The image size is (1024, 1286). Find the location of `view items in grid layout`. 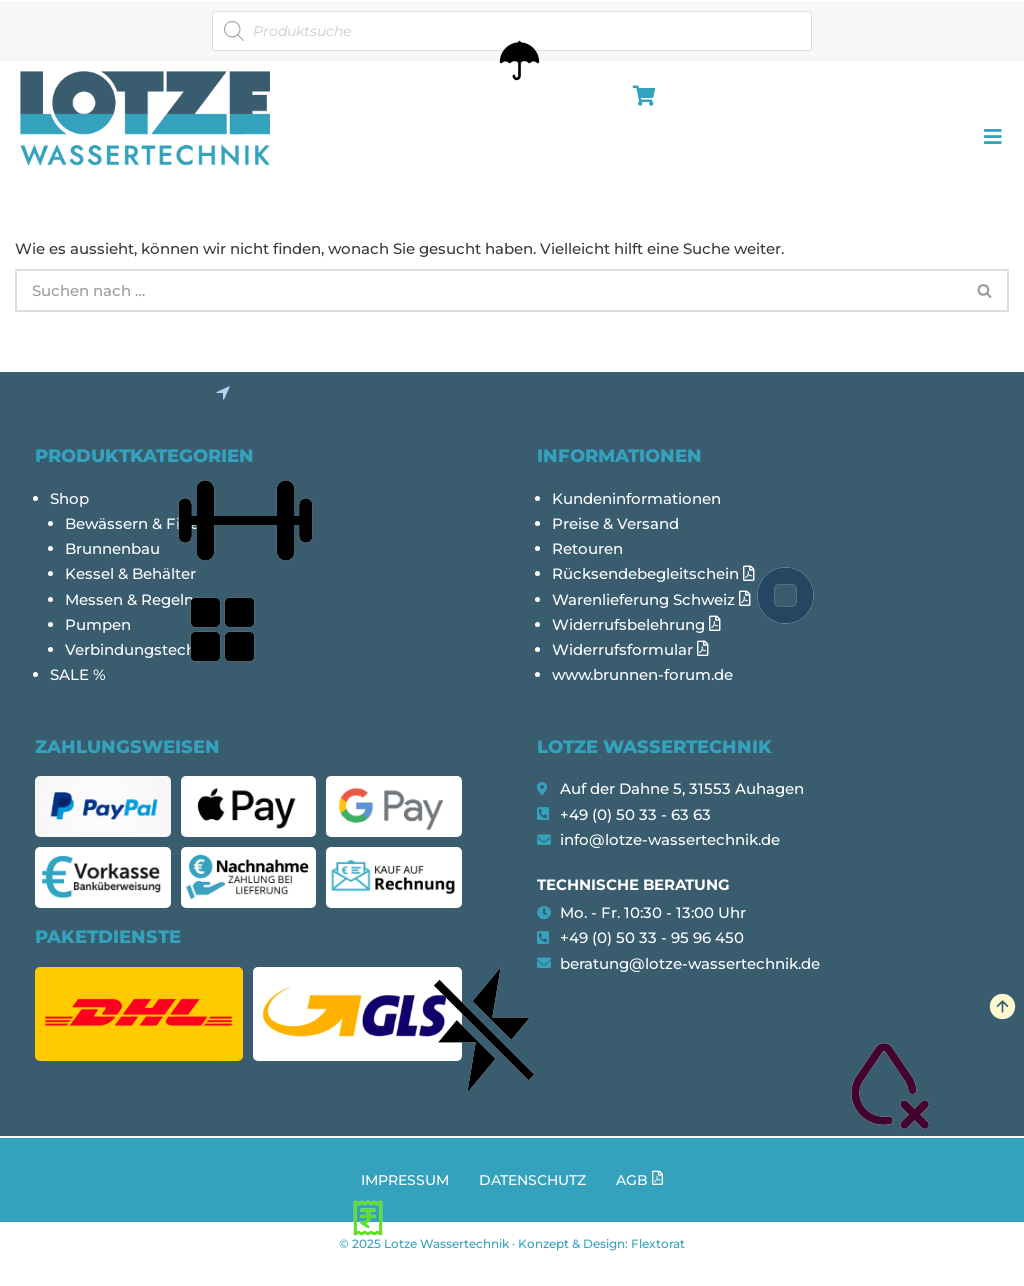

view items in grid layout is located at coordinates (222, 629).